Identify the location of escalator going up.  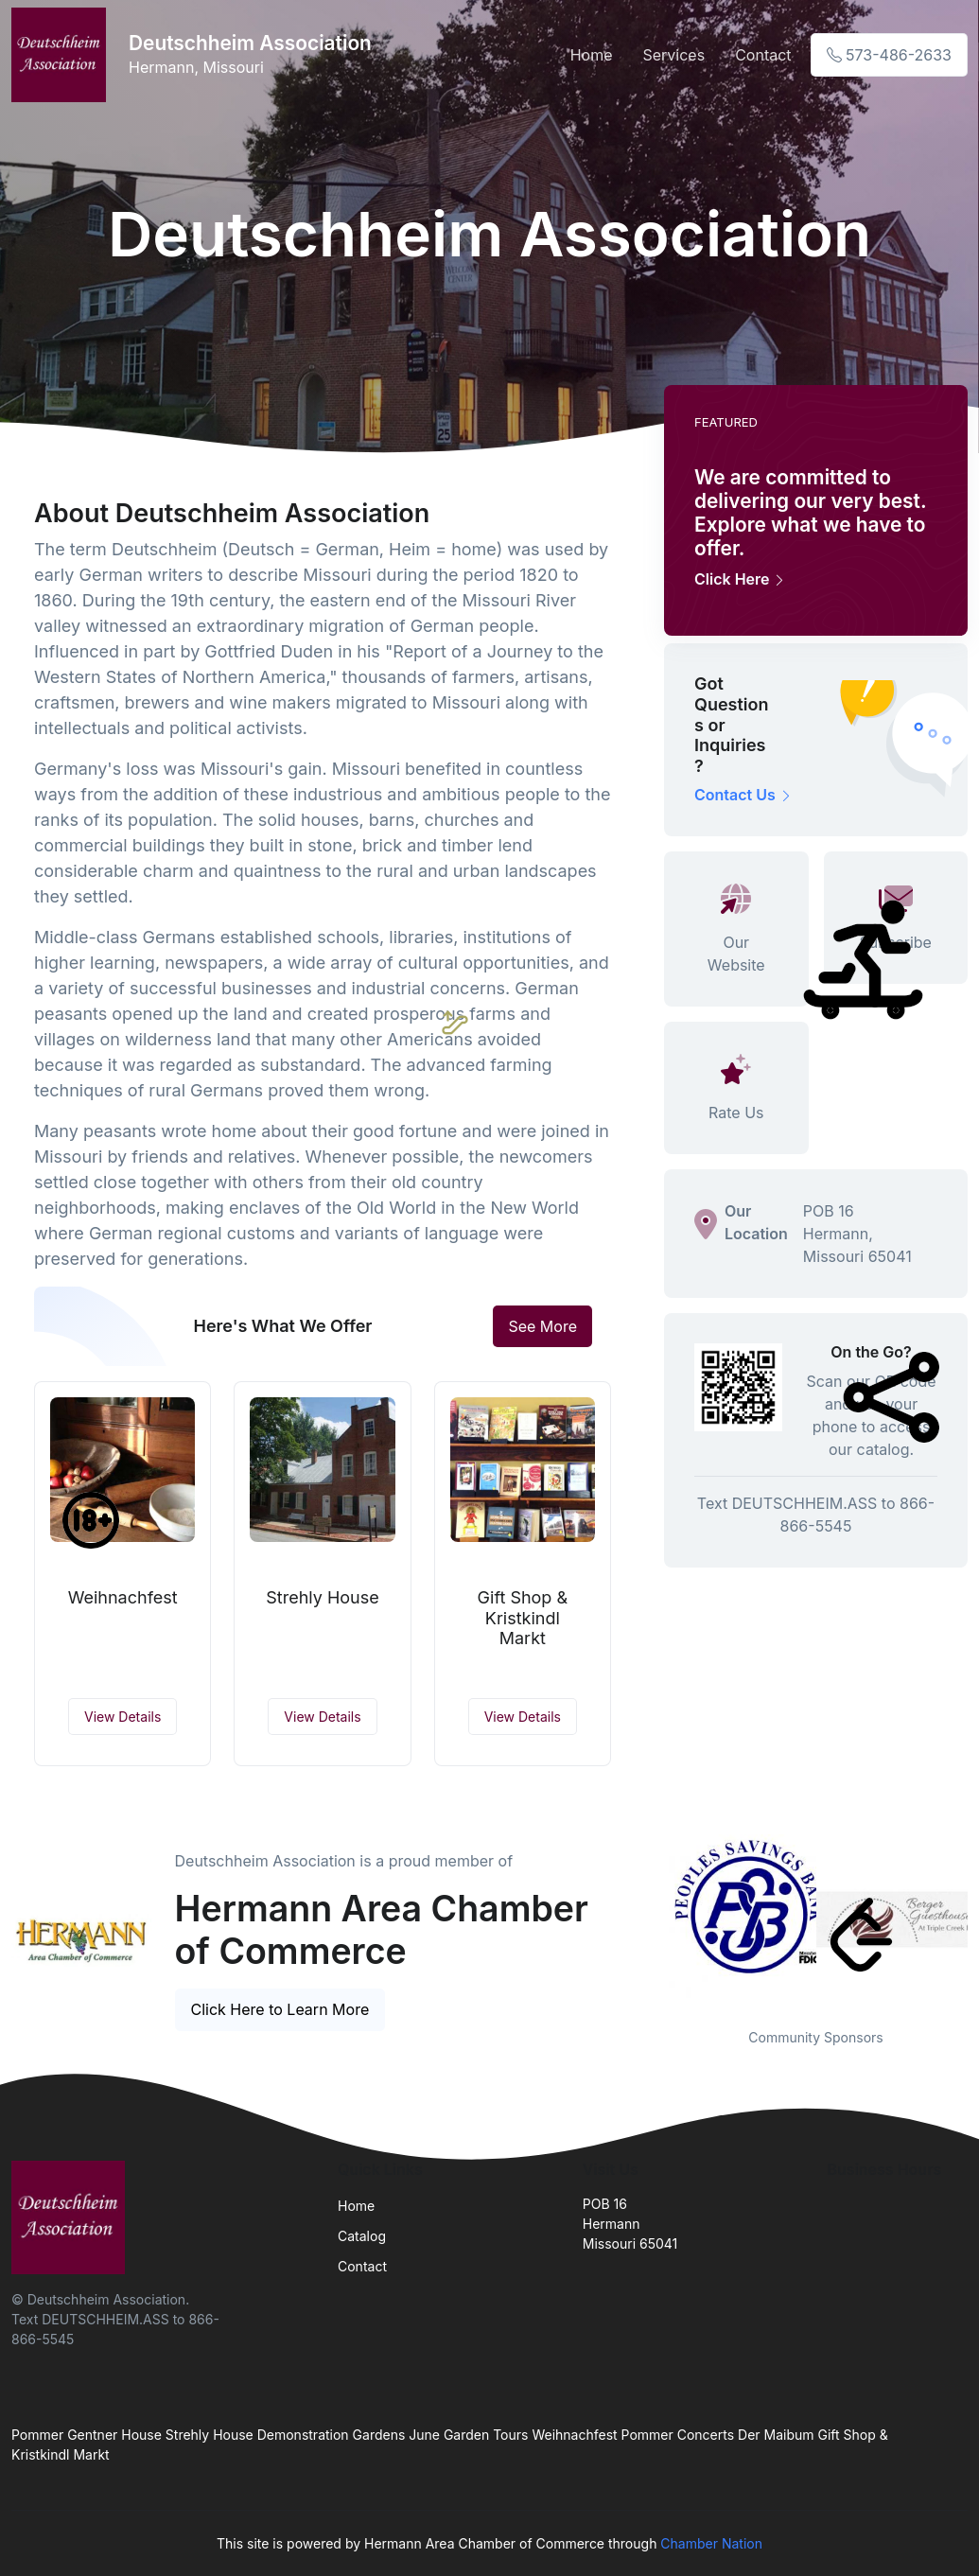
(455, 1023).